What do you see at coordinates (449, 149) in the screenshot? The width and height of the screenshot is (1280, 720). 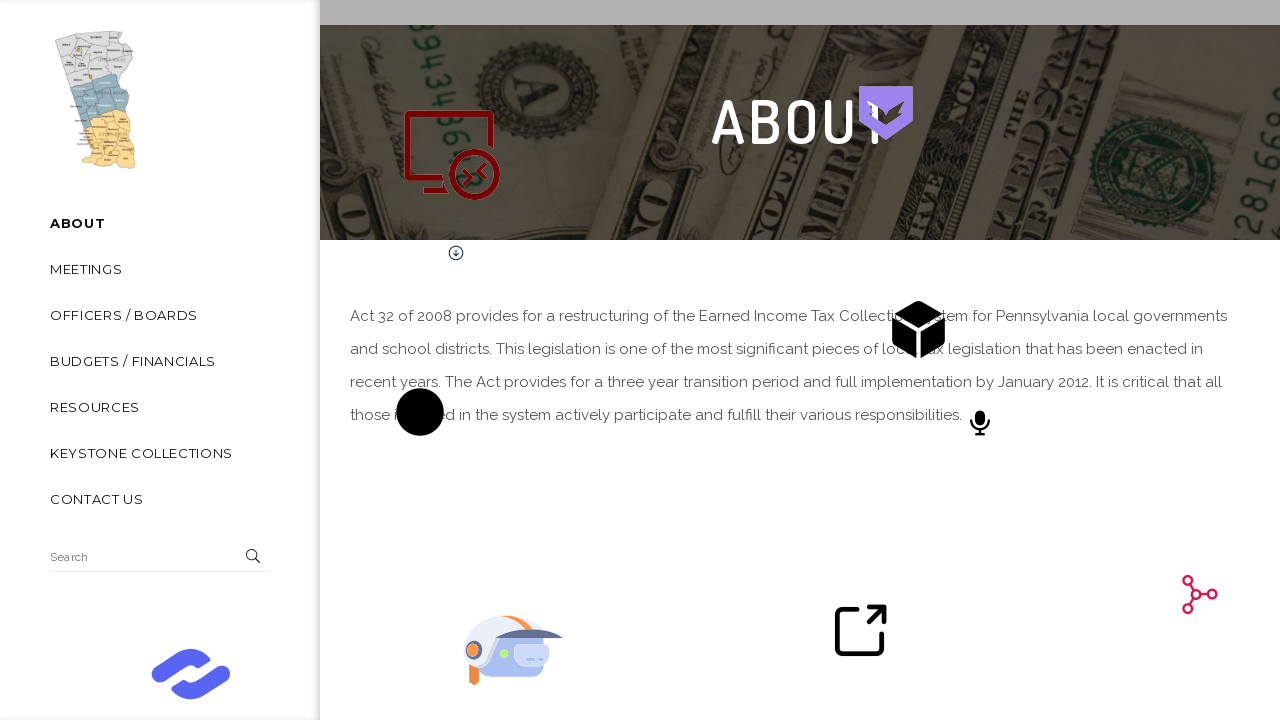 I see `connect to a remote virtual machine` at bounding box center [449, 149].